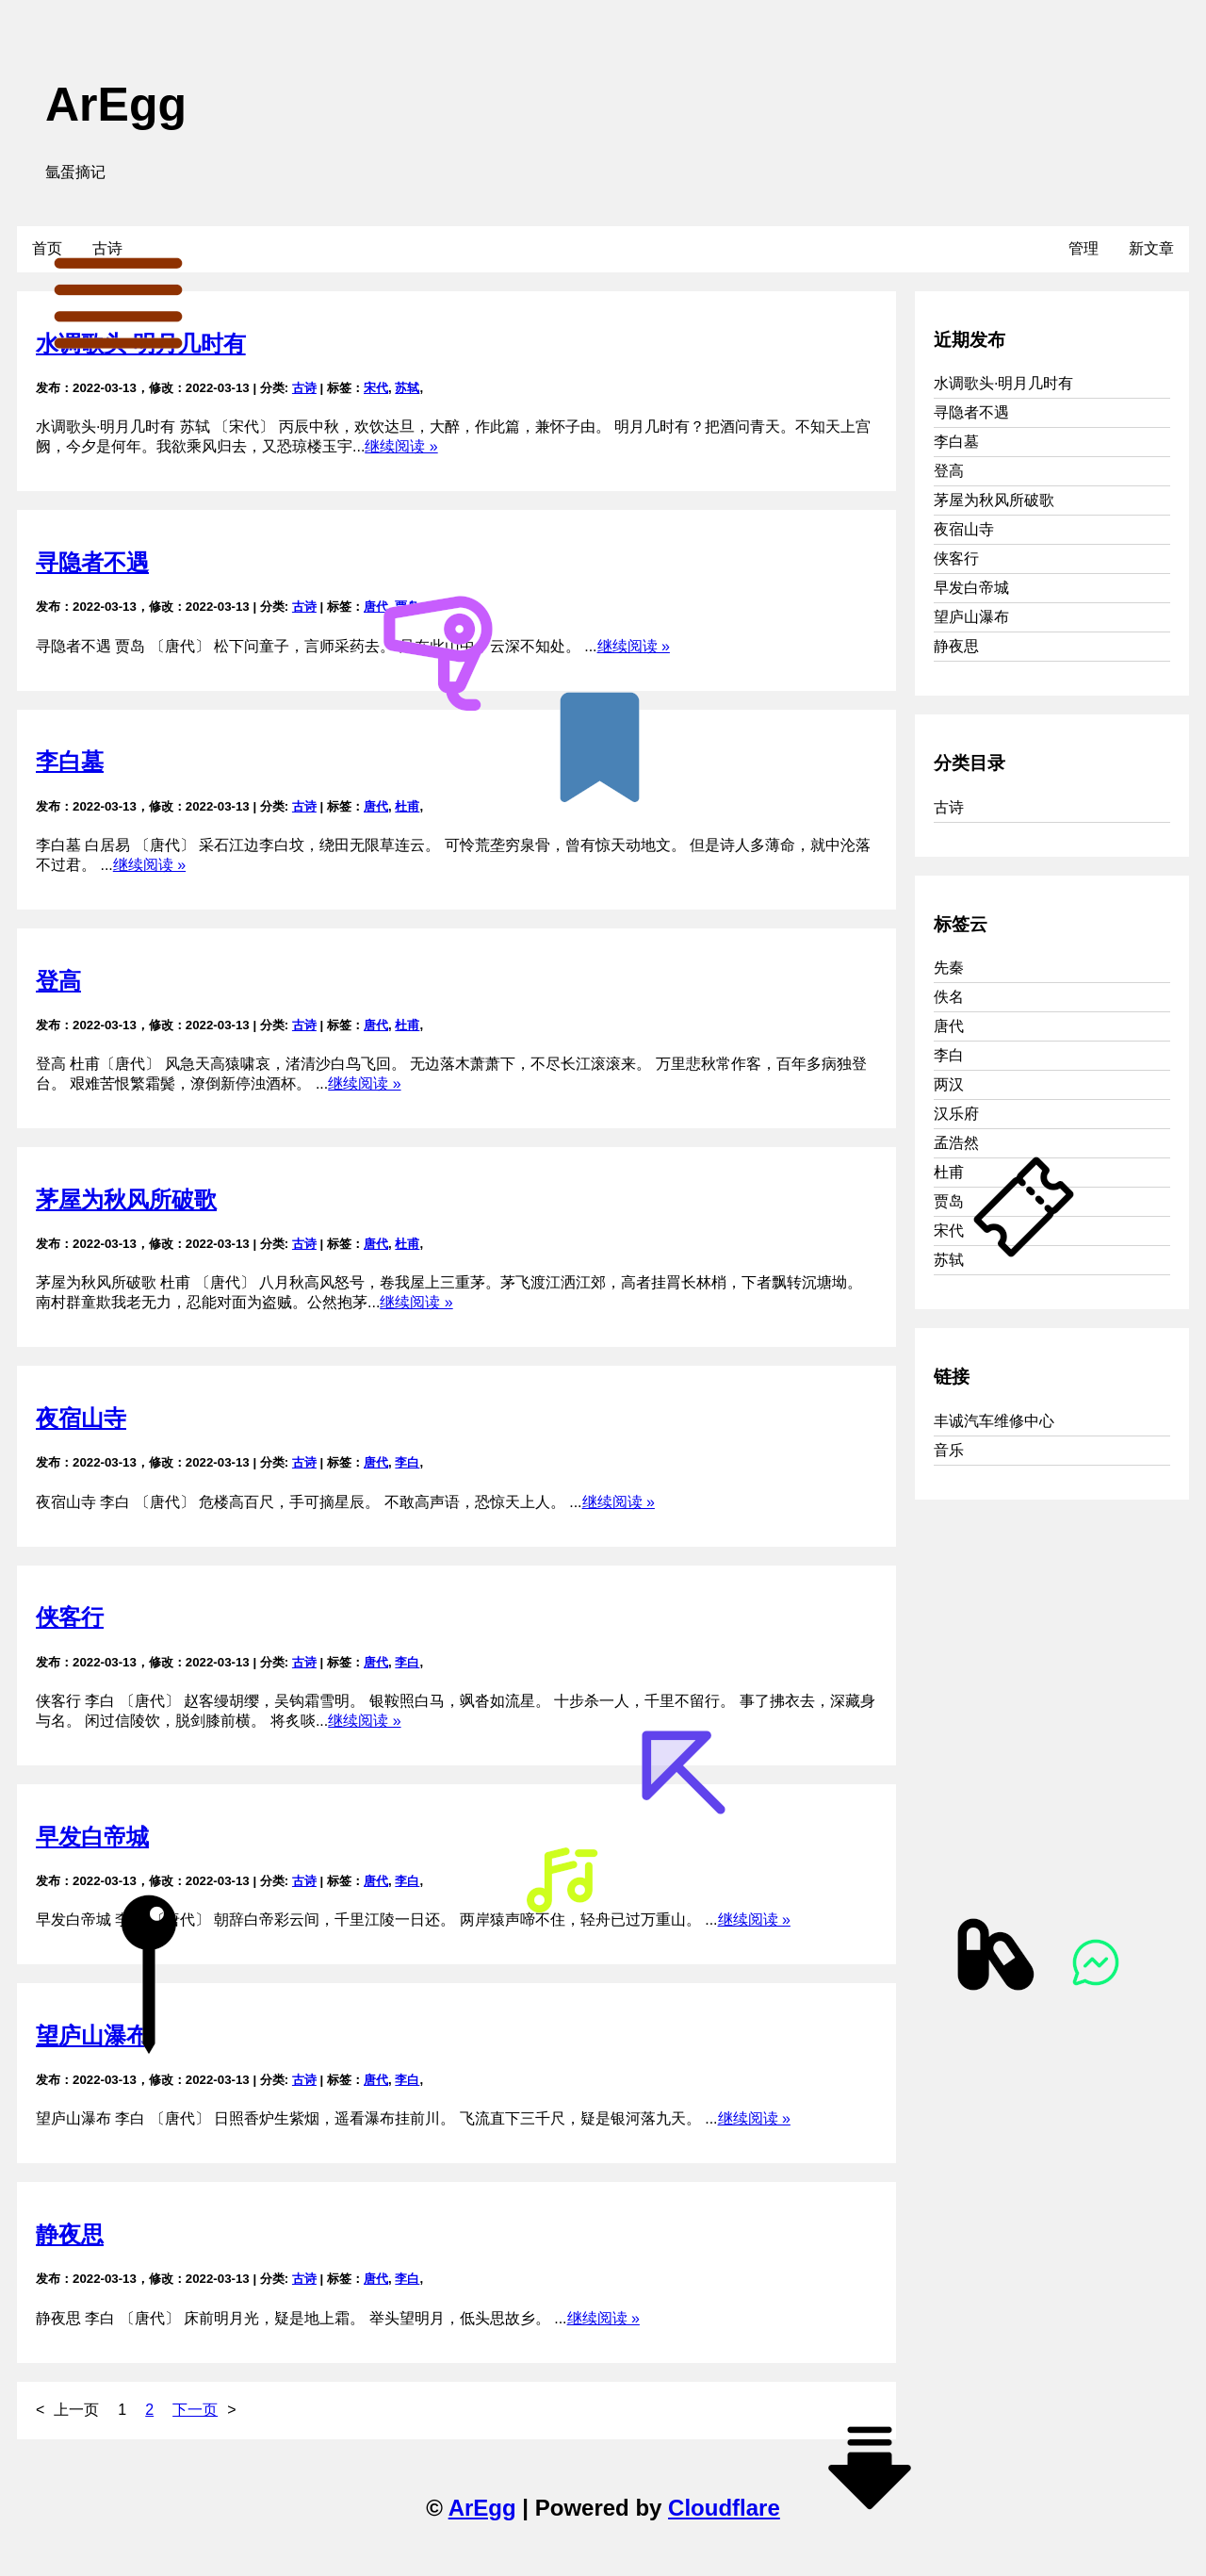 The width and height of the screenshot is (1206, 2576). What do you see at coordinates (440, 648) in the screenshot?
I see `access hair styling or grooming tools` at bounding box center [440, 648].